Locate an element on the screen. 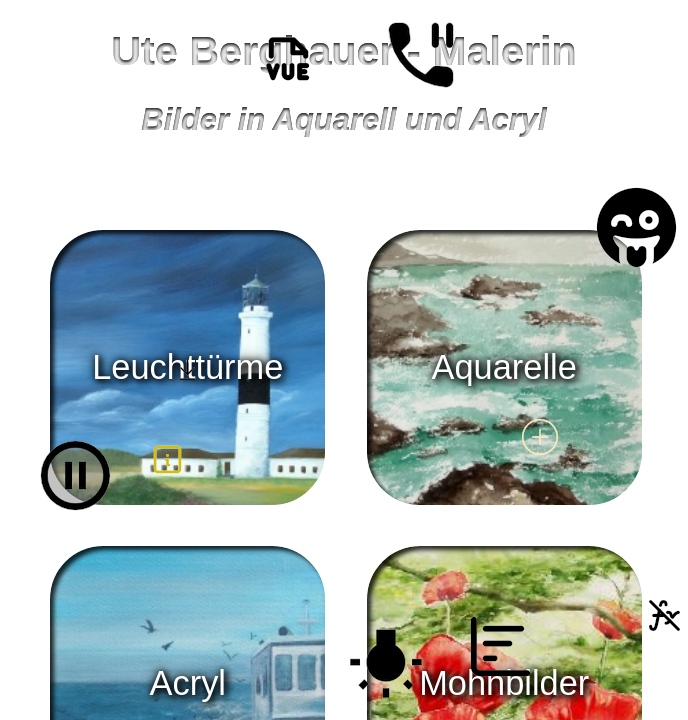 The height and width of the screenshot is (720, 688). view declining metrics or statistics is located at coordinates (500, 646).